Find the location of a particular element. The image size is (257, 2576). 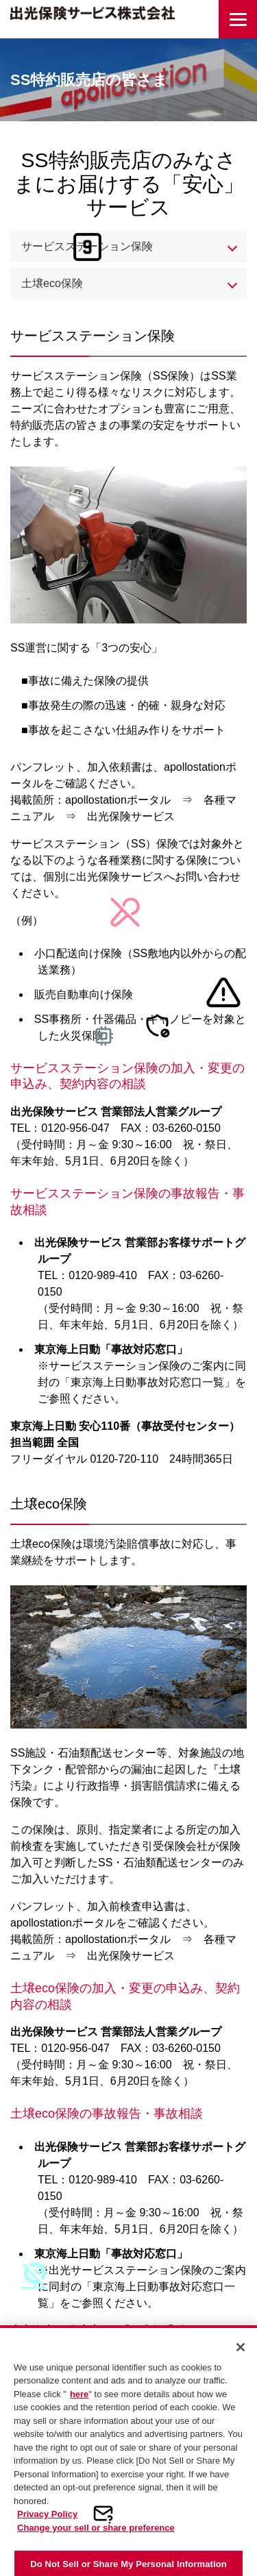

warning or caution indicator is located at coordinates (223, 993).